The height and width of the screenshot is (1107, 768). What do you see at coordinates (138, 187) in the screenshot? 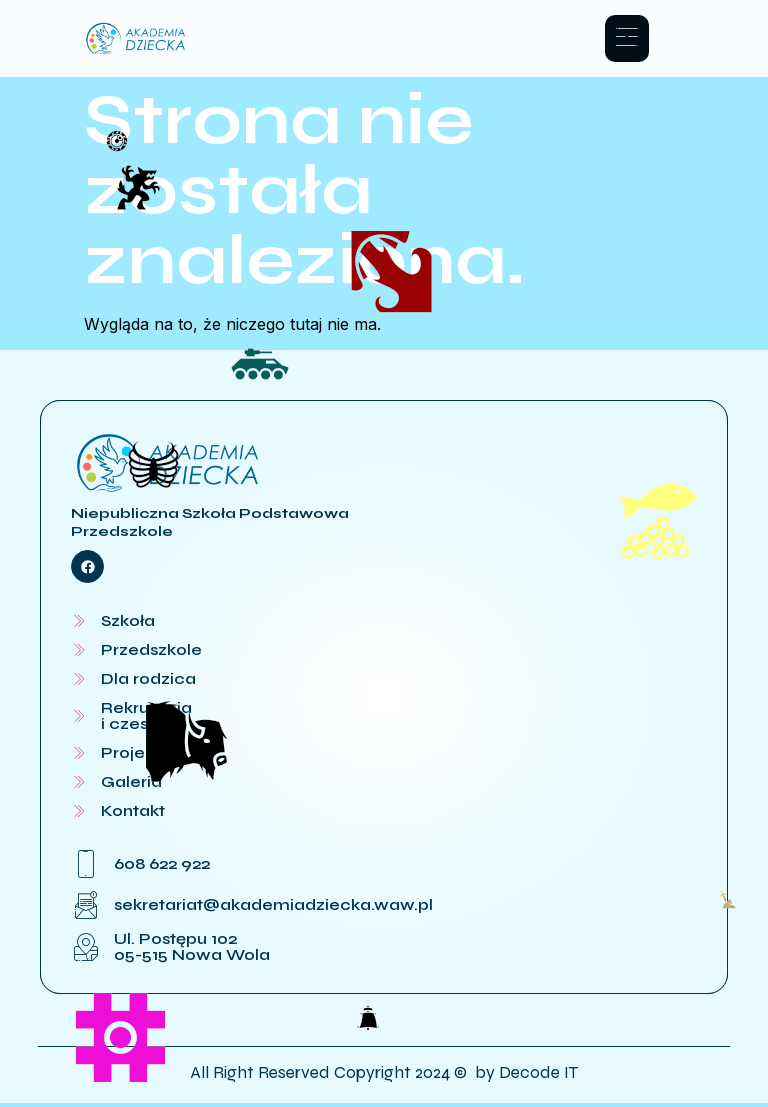
I see `select werewolf character or role` at bounding box center [138, 187].